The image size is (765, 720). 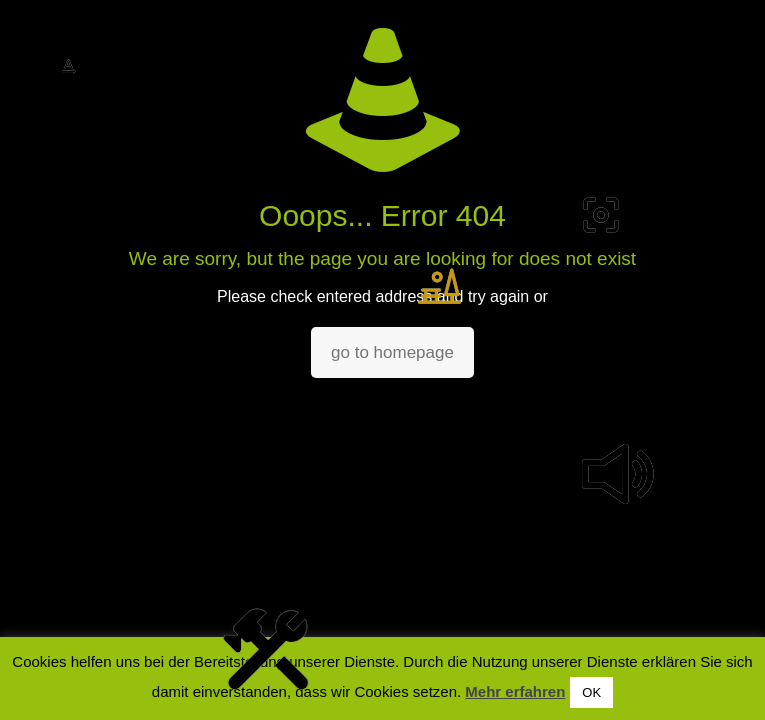 I want to click on indicates page or feature under construction, so click(x=266, y=651).